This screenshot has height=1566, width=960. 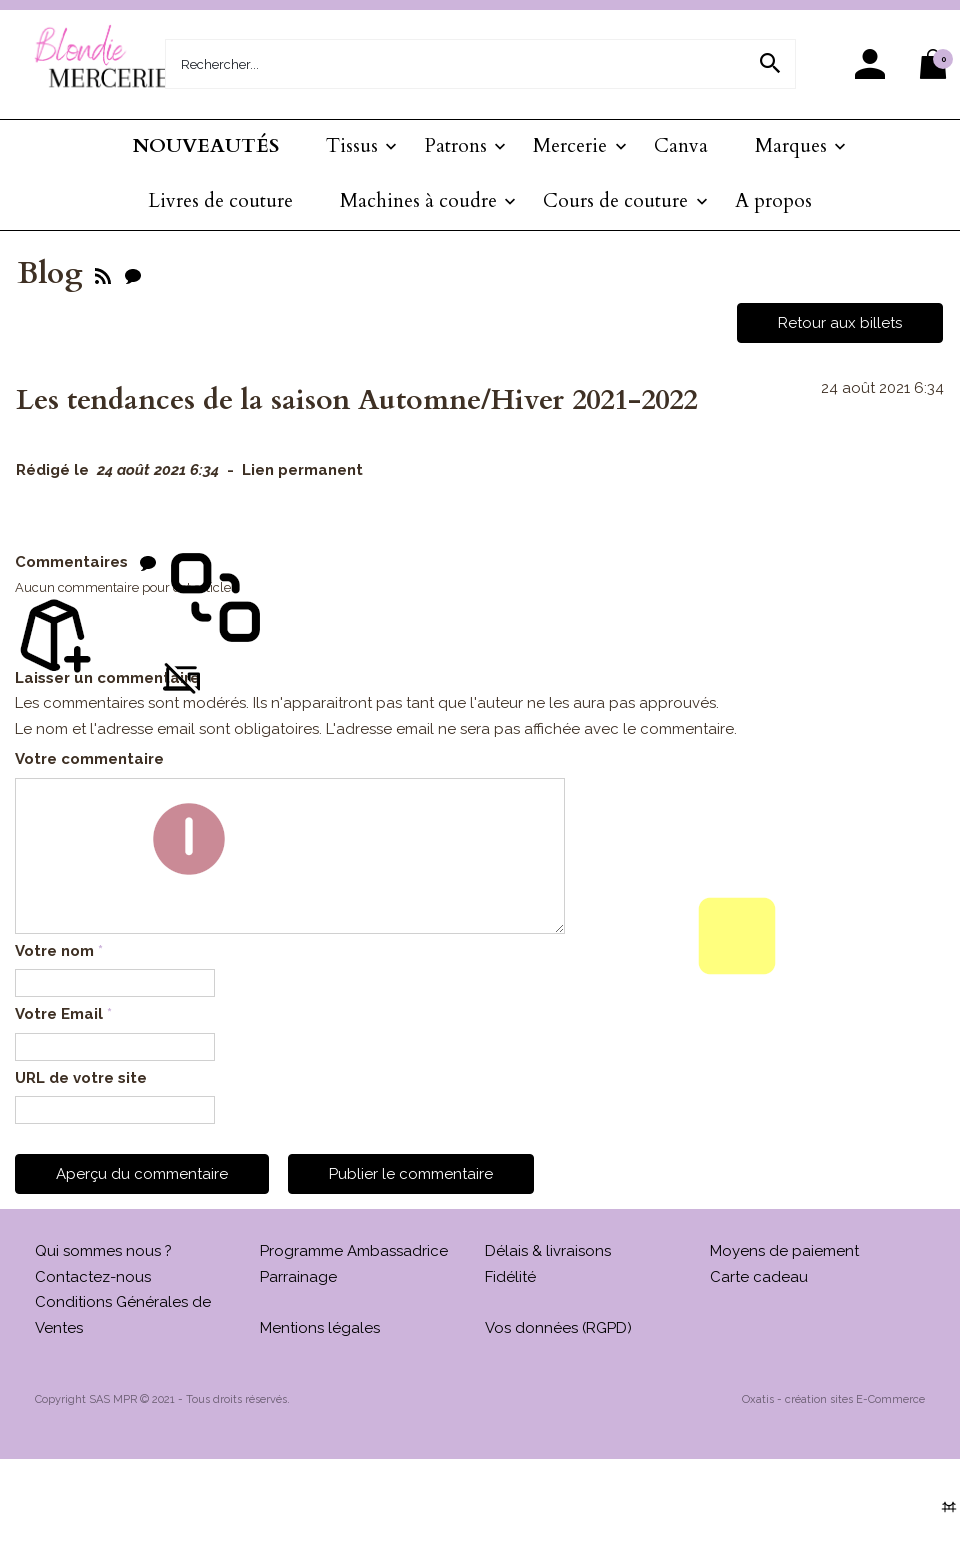 What do you see at coordinates (737, 936) in the screenshot?
I see `stop media playback` at bounding box center [737, 936].